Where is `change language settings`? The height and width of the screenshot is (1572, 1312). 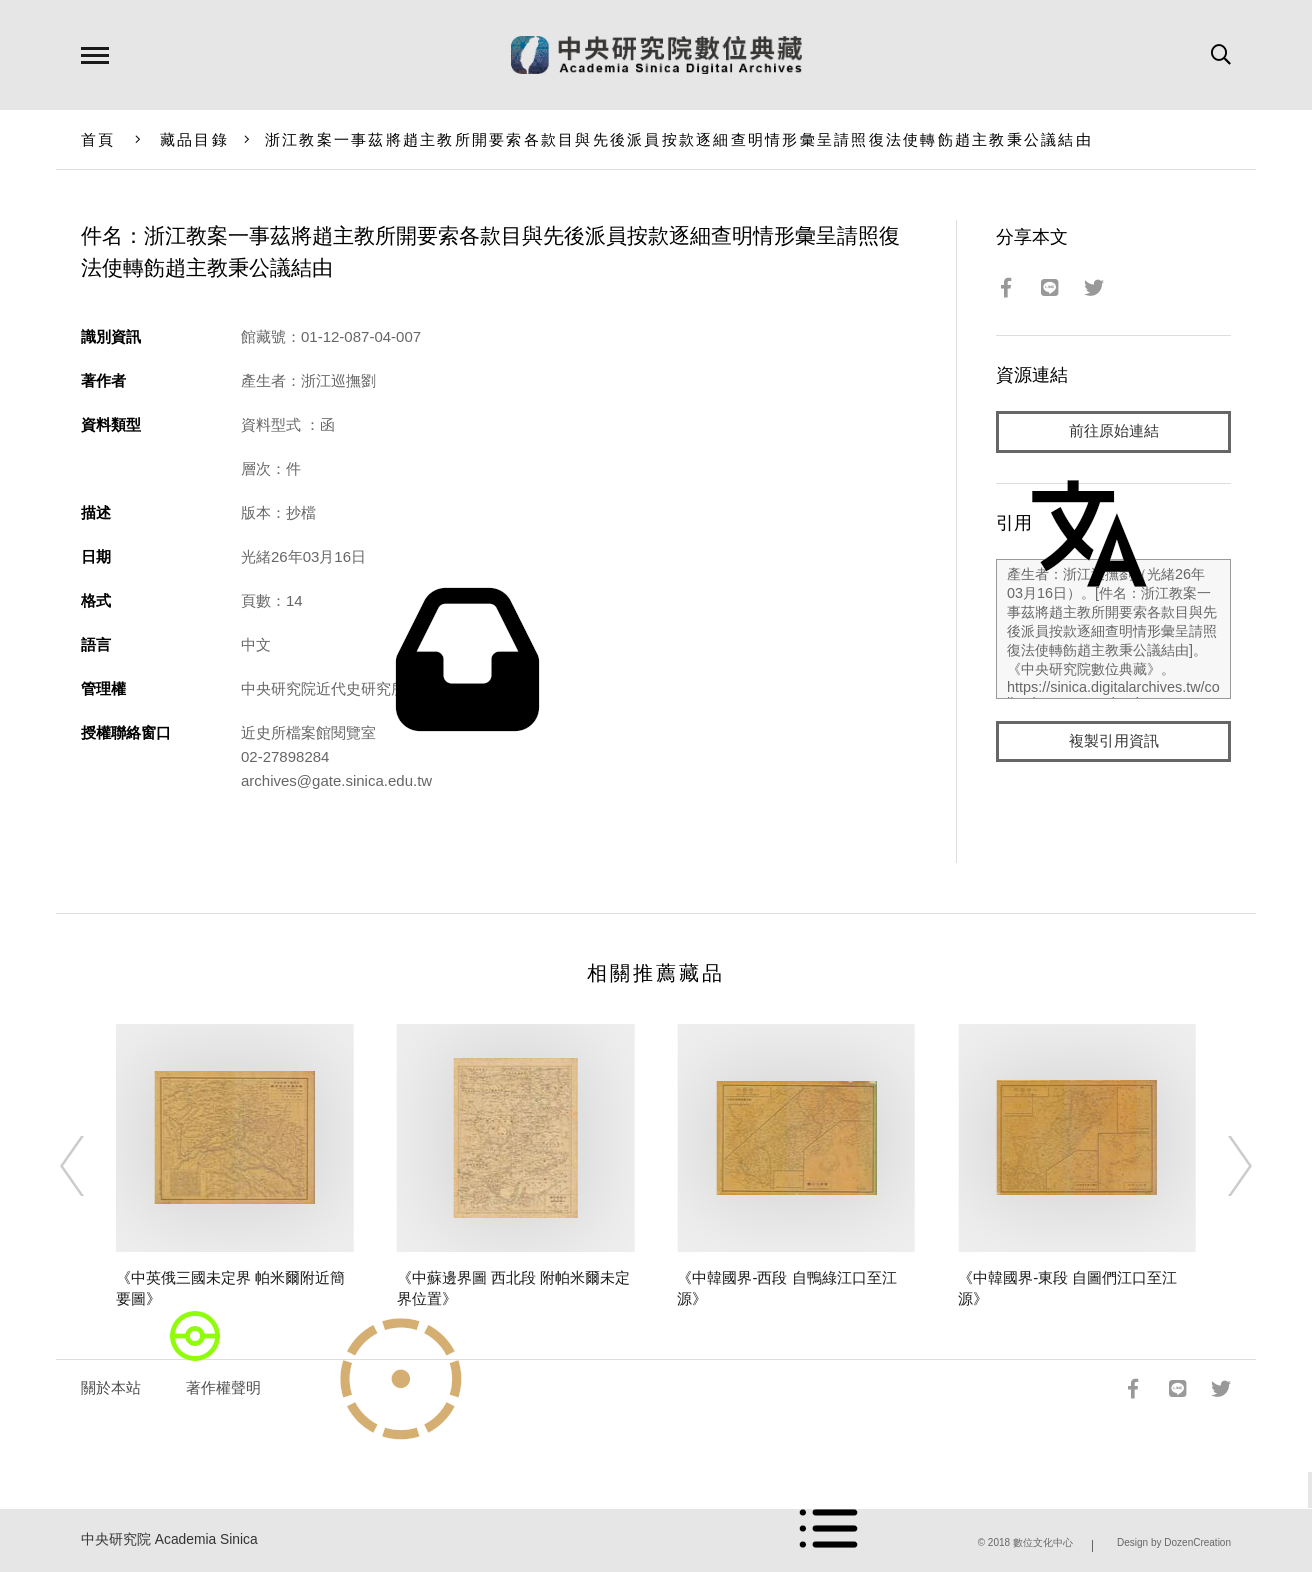 change language settings is located at coordinates (1089, 533).